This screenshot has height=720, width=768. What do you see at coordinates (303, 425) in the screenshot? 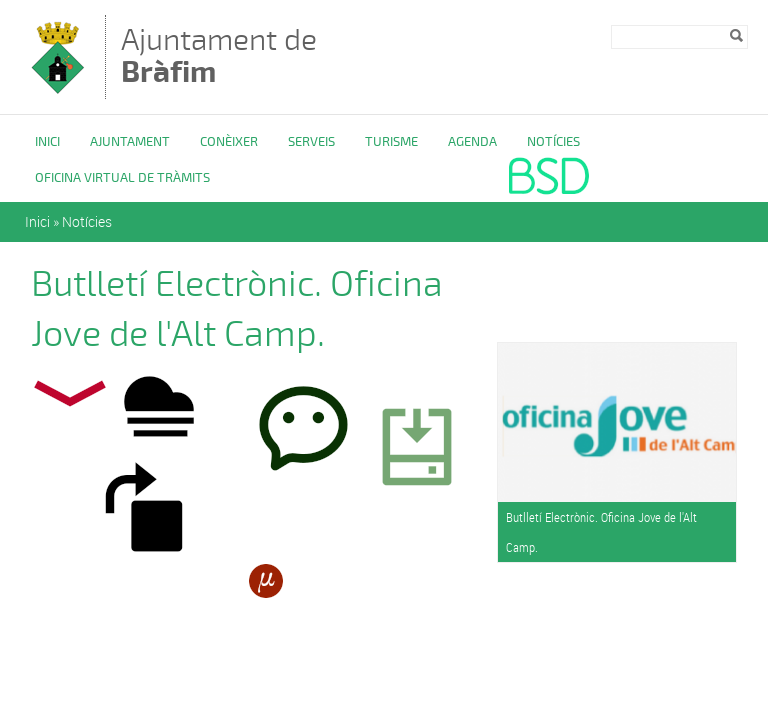
I see `open WeChat messaging app` at bounding box center [303, 425].